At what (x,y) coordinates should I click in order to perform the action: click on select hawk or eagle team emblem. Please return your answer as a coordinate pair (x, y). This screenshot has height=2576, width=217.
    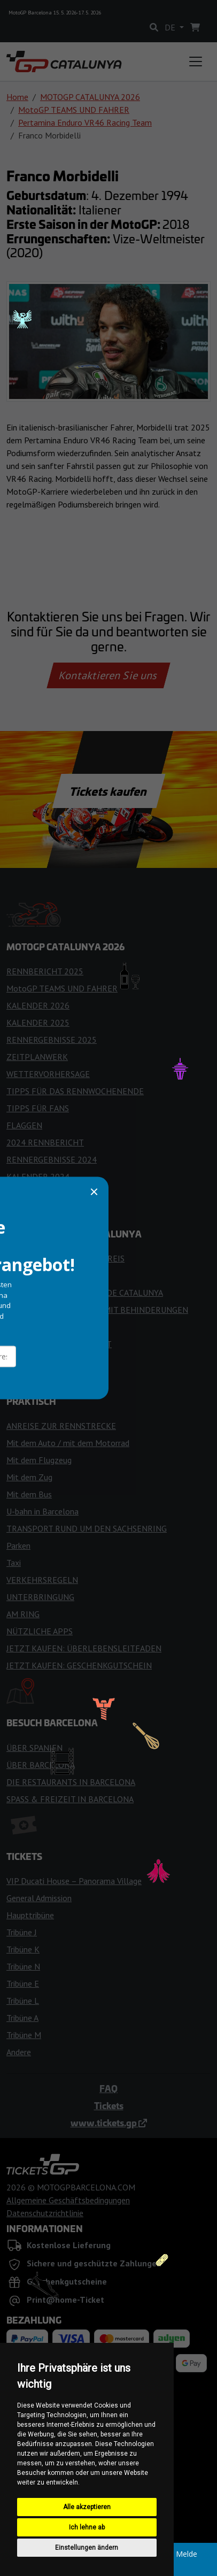
    Looking at the image, I should click on (22, 319).